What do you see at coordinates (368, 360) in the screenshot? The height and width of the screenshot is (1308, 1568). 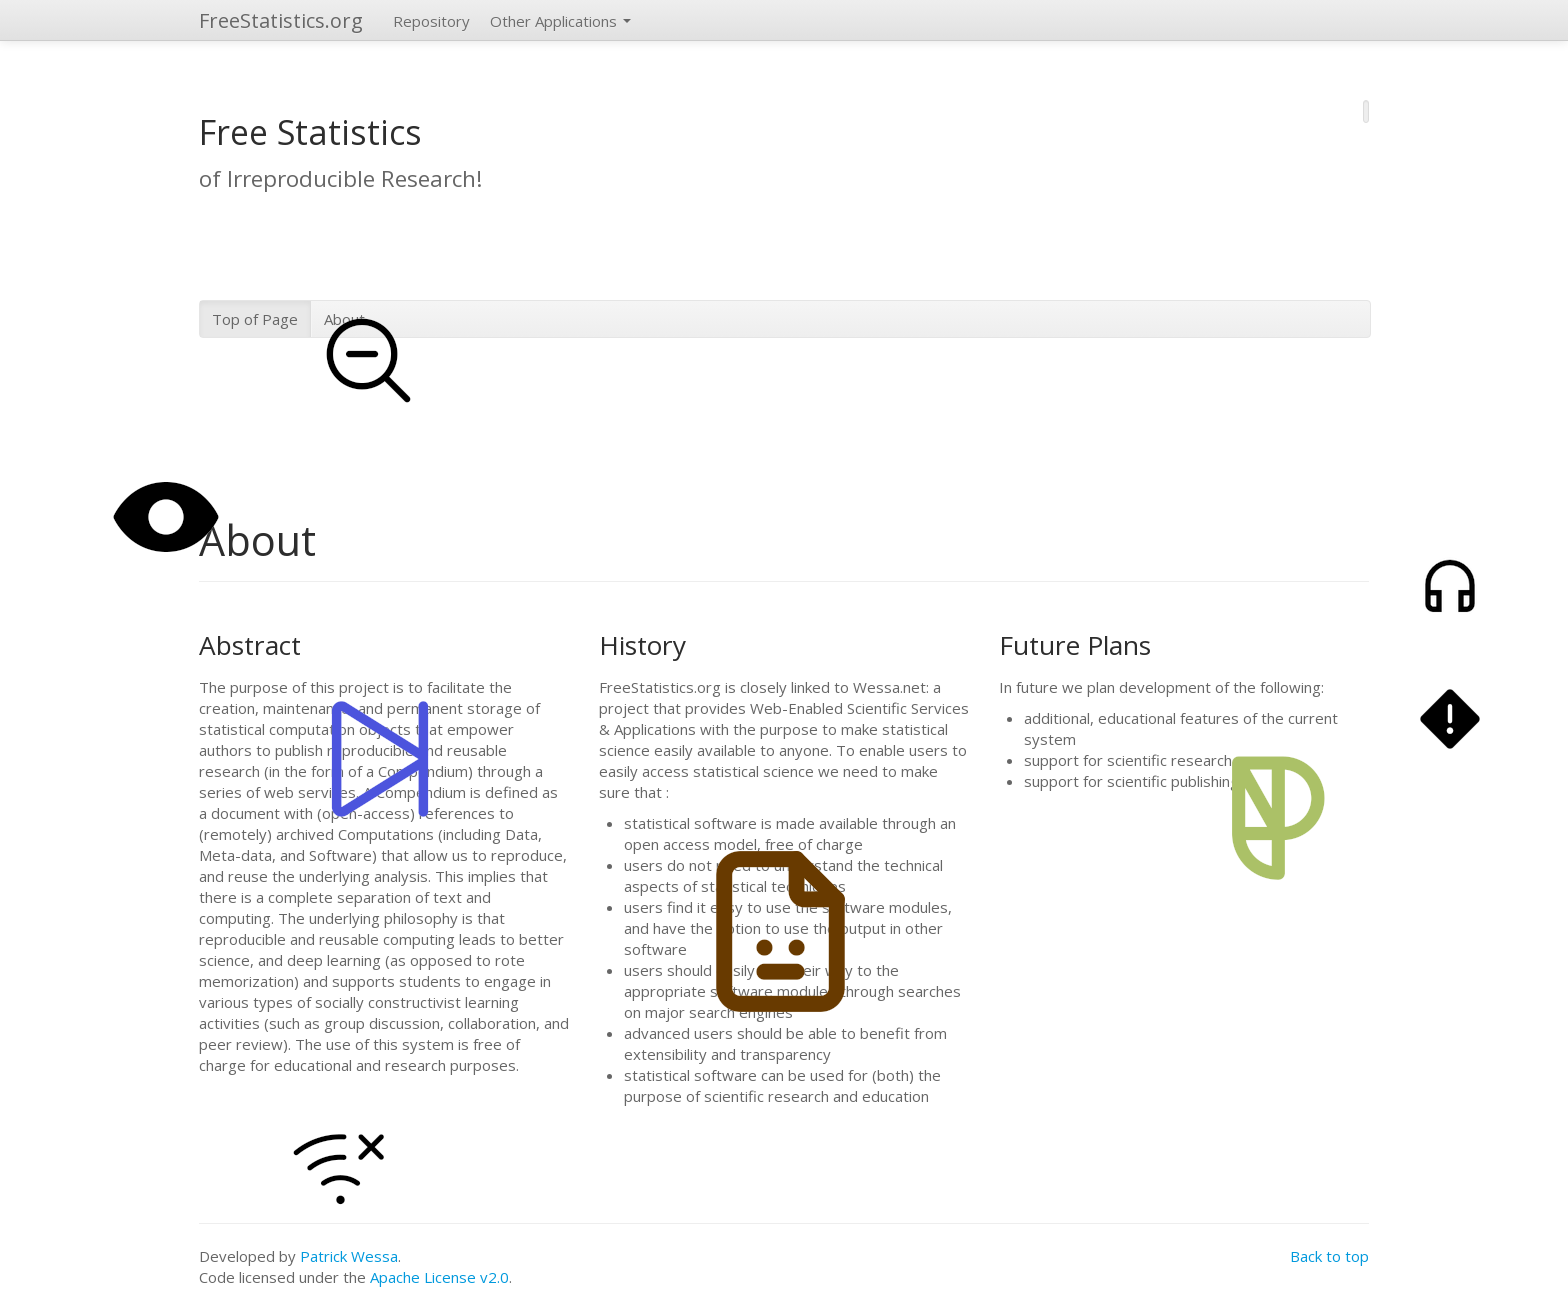 I see `zoom out of the current view` at bounding box center [368, 360].